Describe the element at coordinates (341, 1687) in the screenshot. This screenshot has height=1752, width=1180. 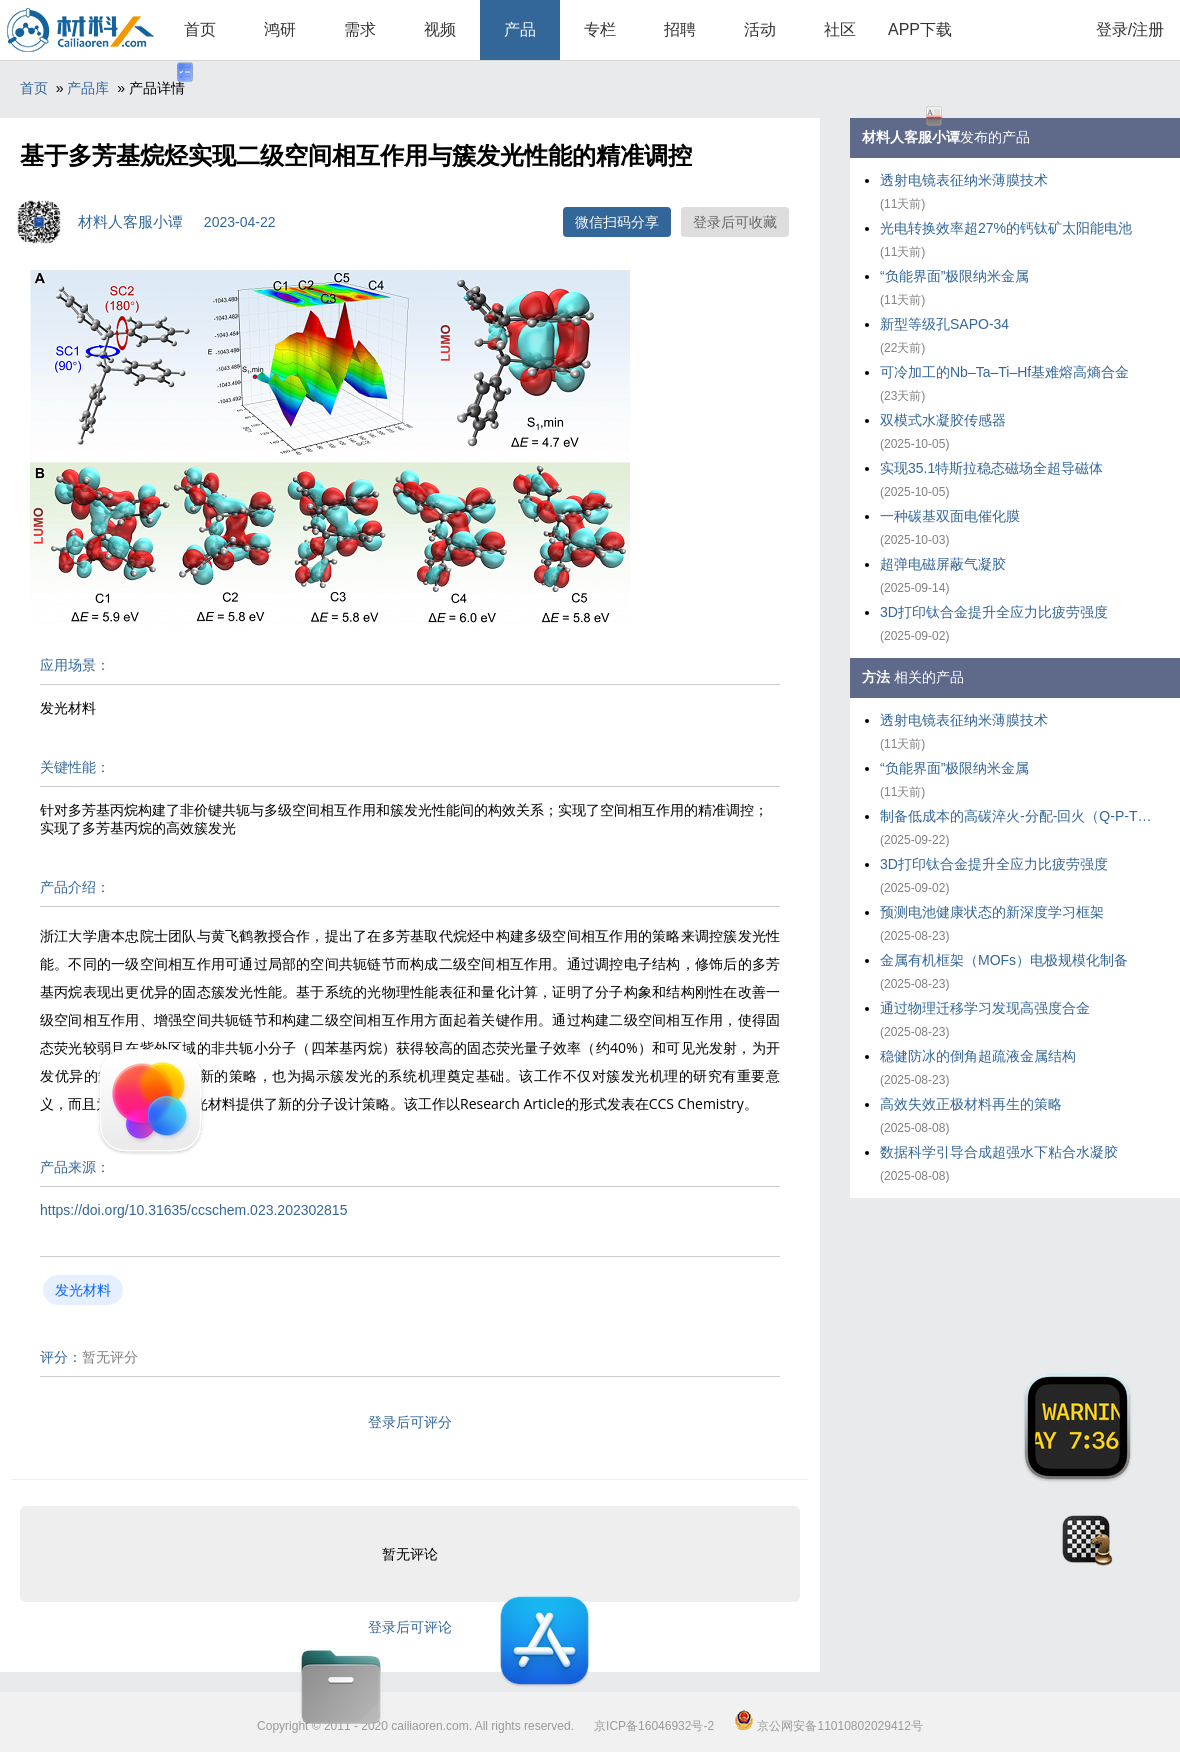
I see `open the file manager application` at that location.